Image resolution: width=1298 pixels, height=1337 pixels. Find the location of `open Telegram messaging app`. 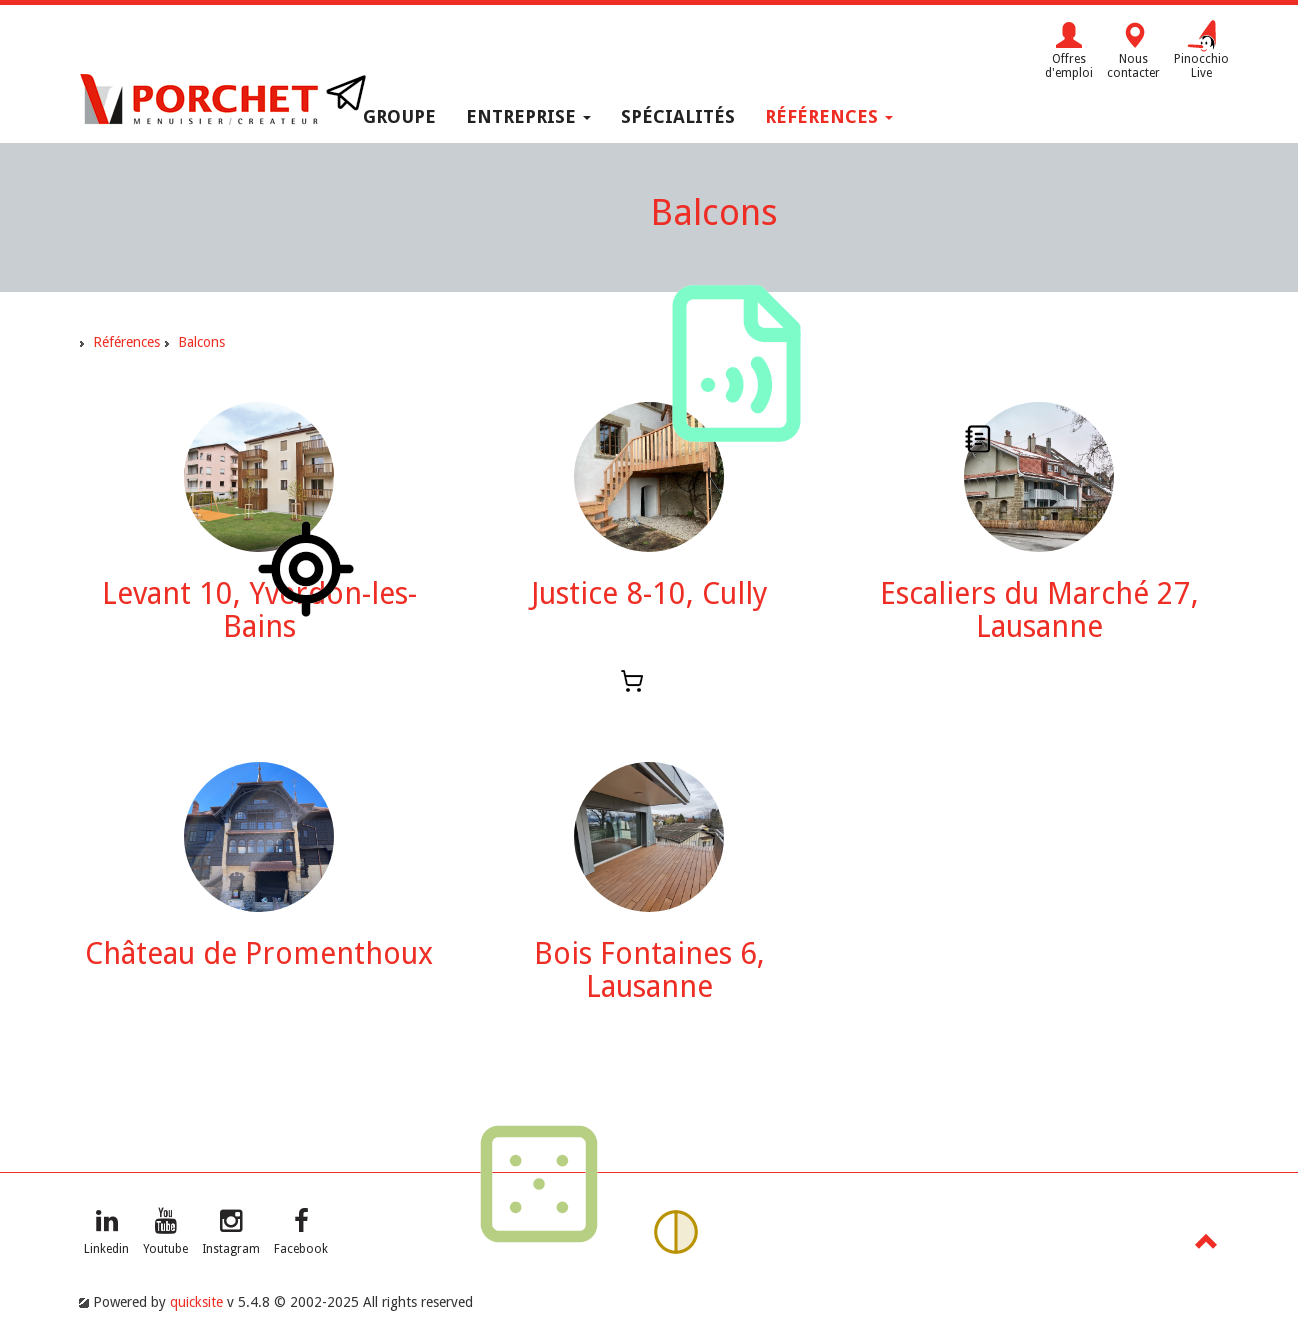

open Telegram messaging app is located at coordinates (347, 93).